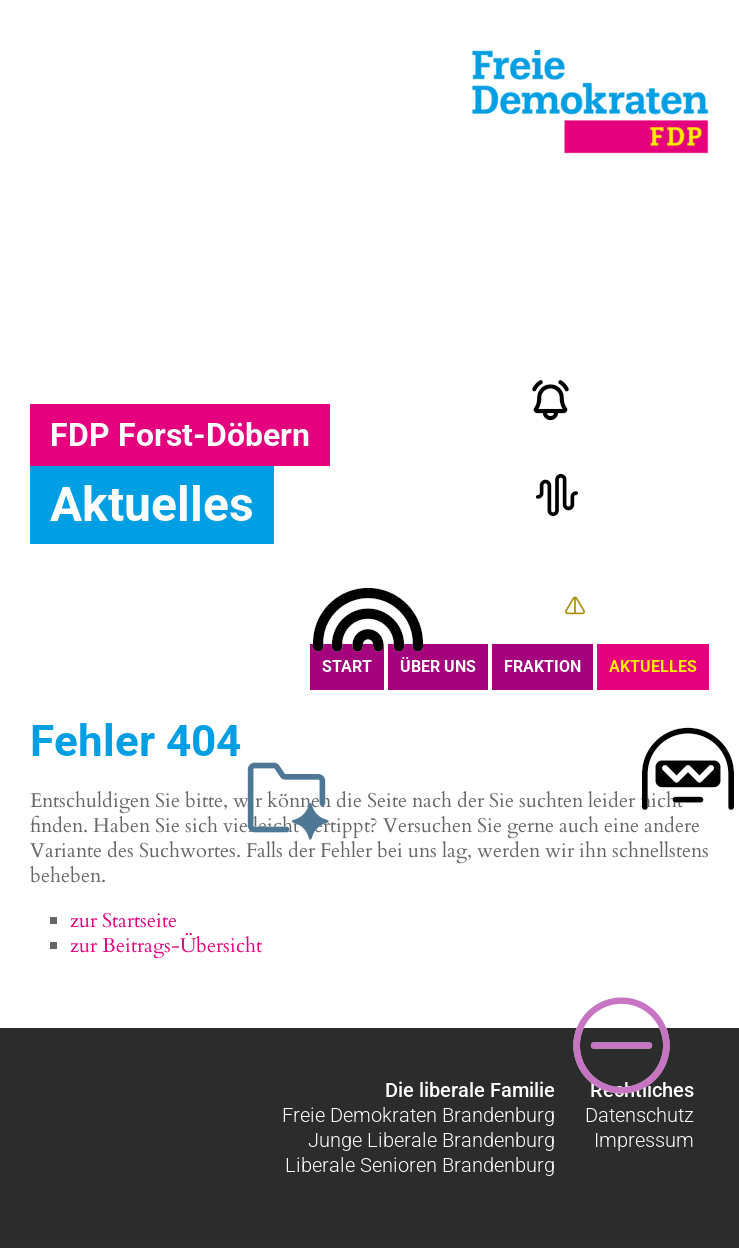 The height and width of the screenshot is (1248, 739). Describe the element at coordinates (575, 606) in the screenshot. I see `view item details` at that location.